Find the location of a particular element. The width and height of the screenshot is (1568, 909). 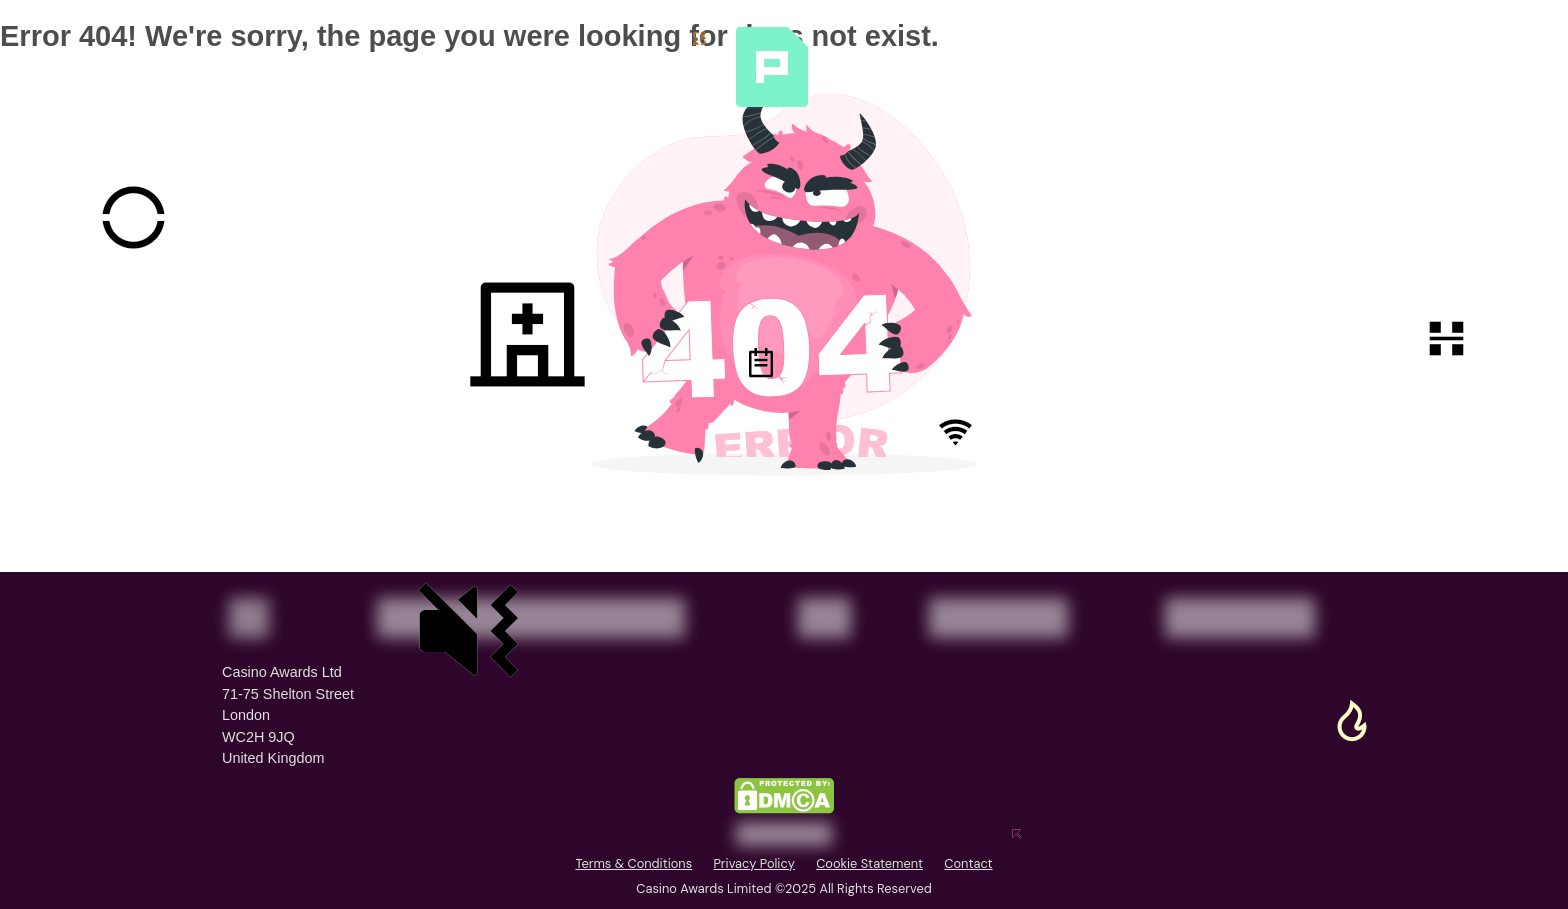

mute sound and enable vibrate mode is located at coordinates (472, 631).